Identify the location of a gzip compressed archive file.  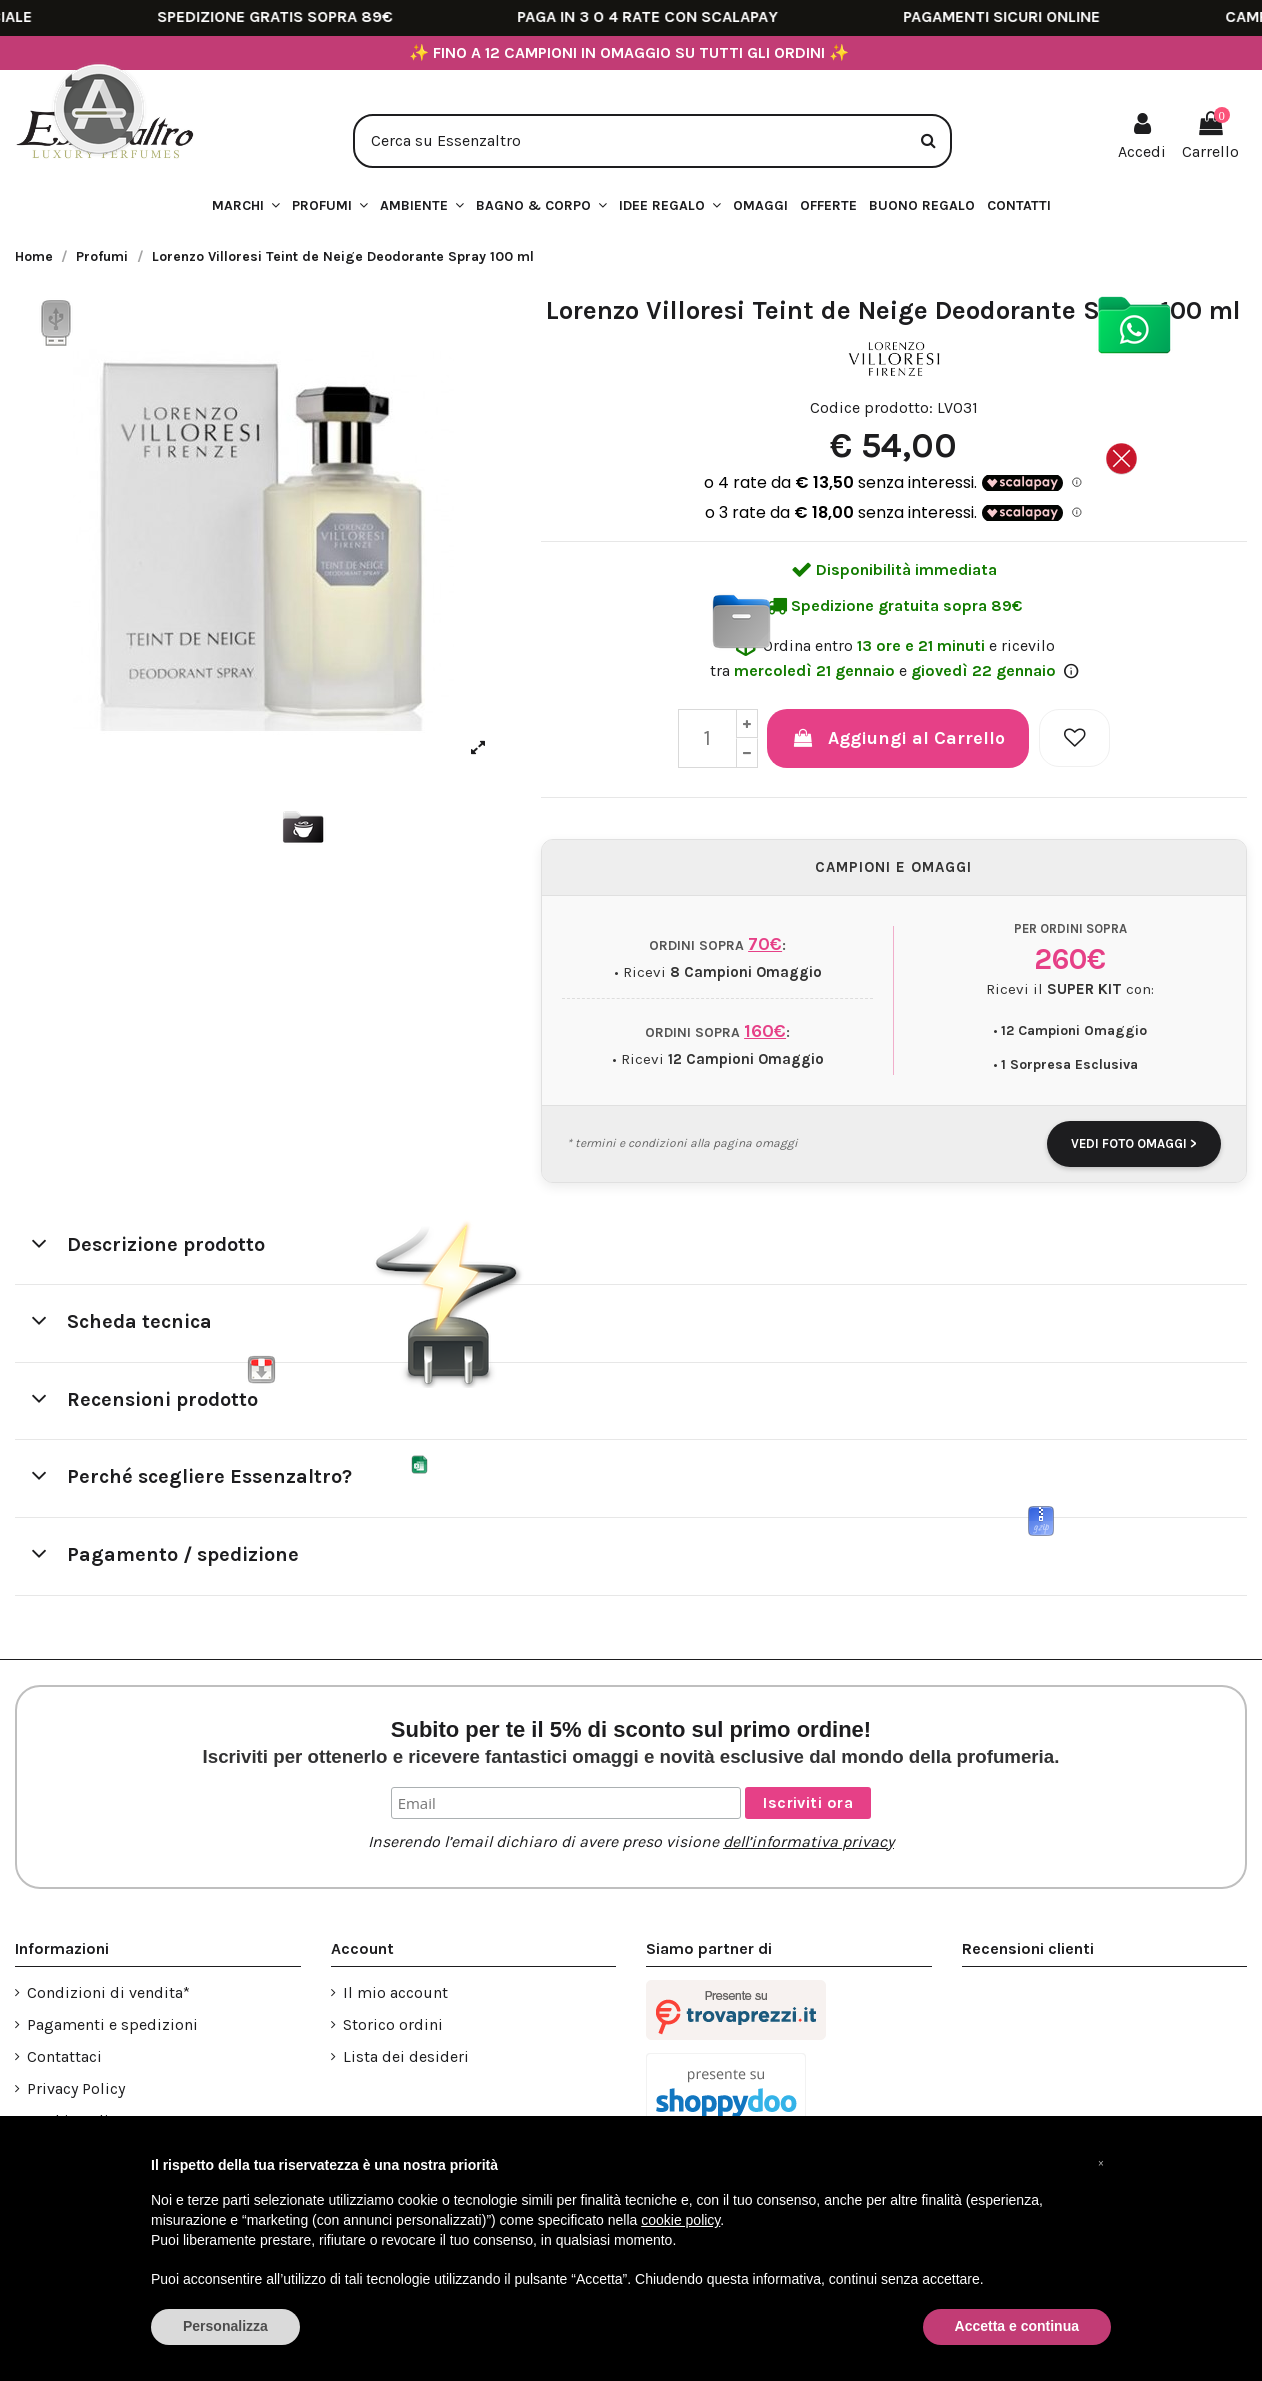
(1041, 1521).